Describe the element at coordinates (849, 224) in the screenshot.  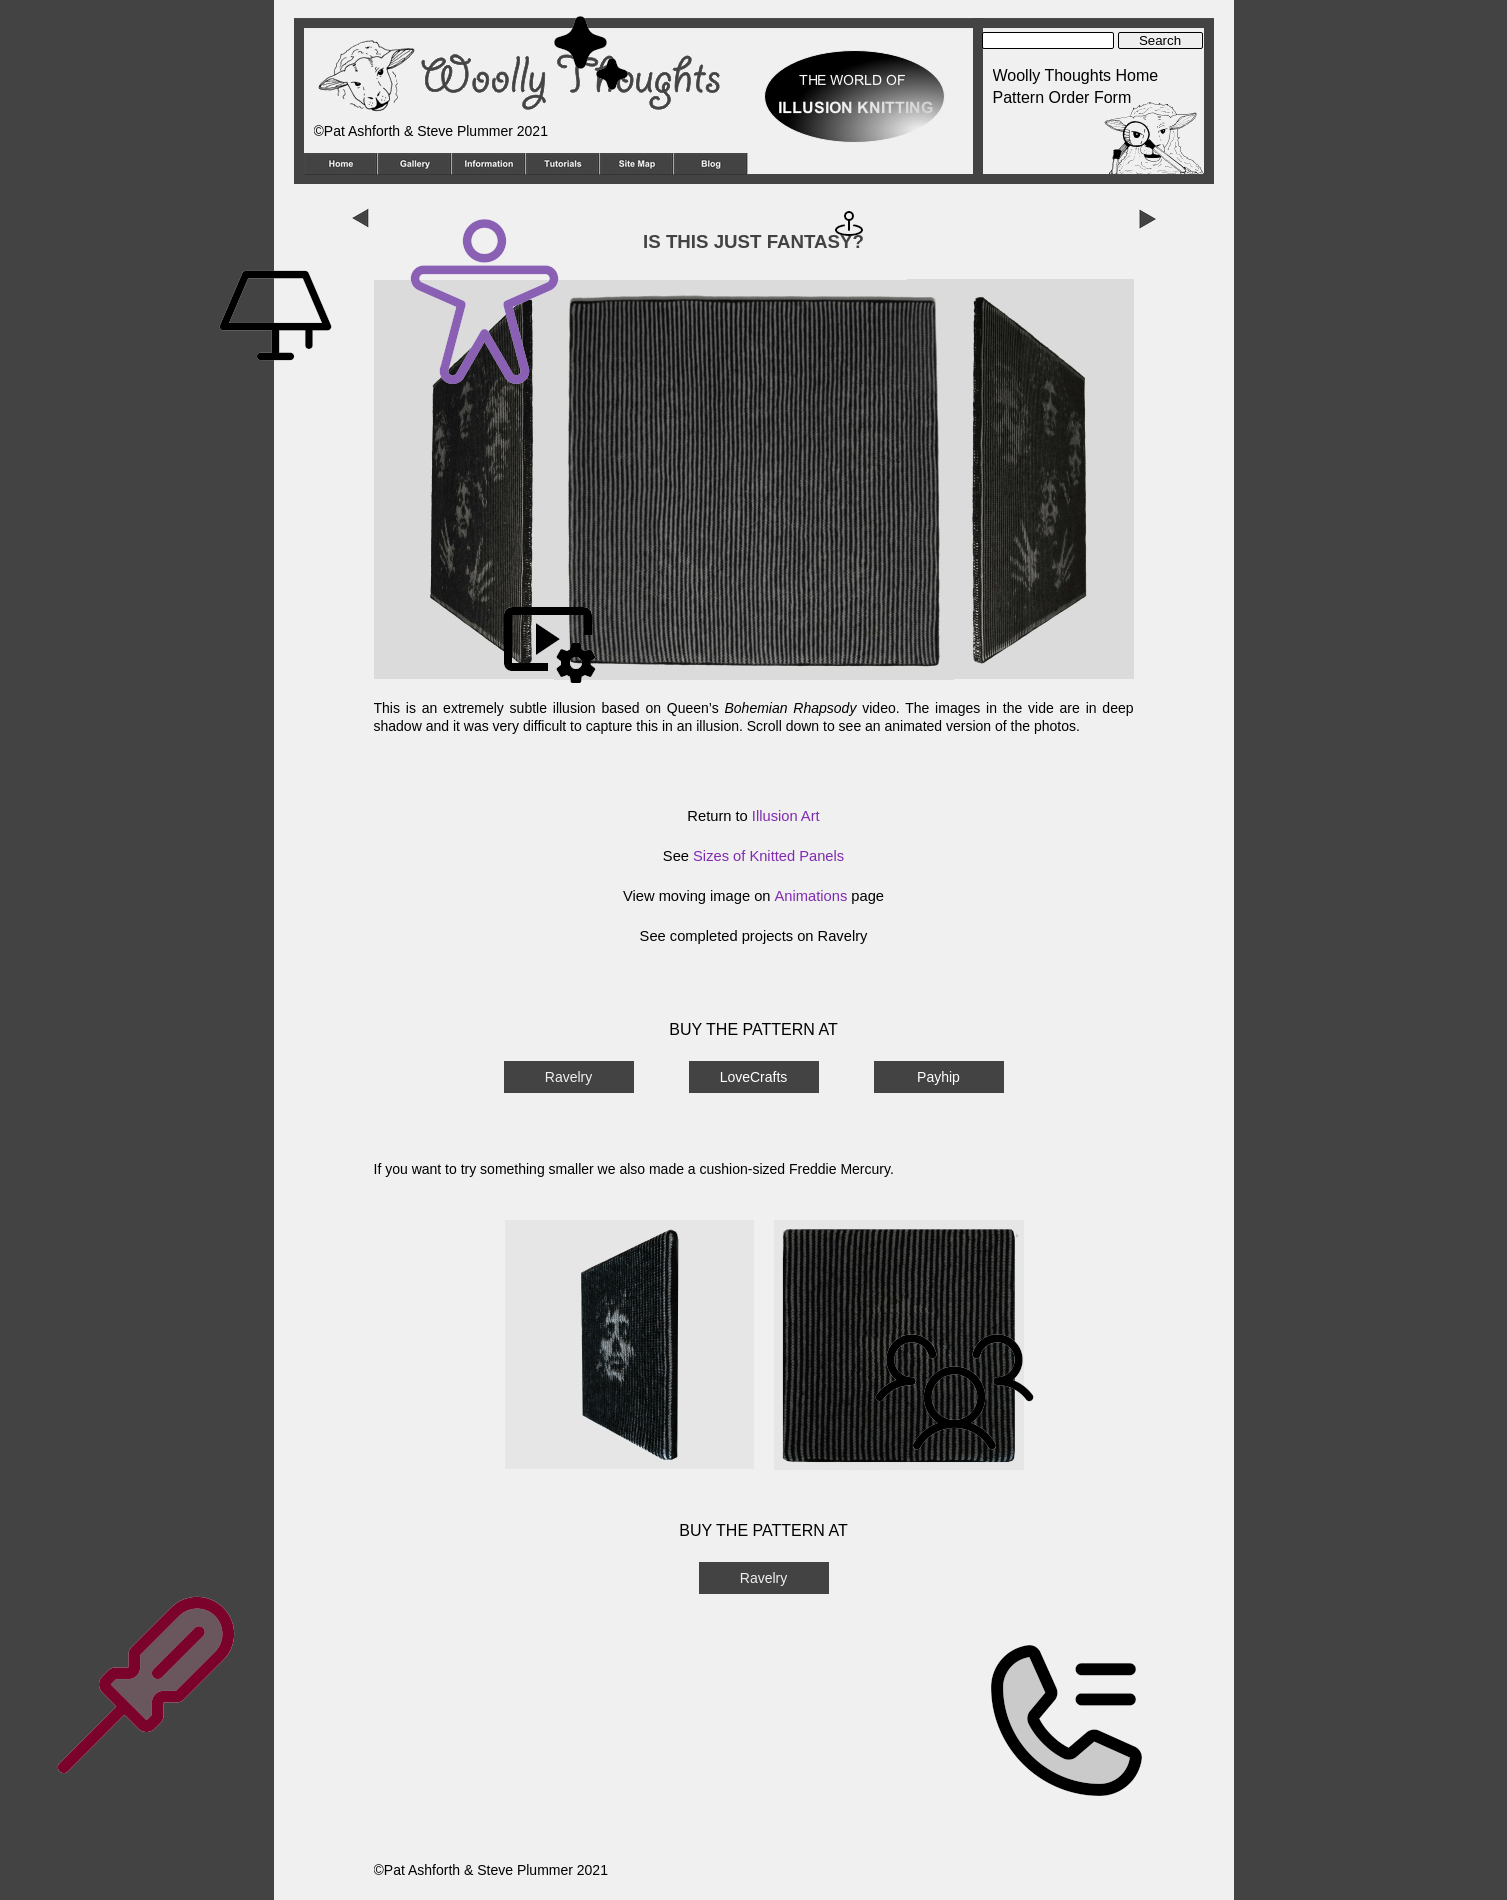
I see `view location area or radius` at that location.